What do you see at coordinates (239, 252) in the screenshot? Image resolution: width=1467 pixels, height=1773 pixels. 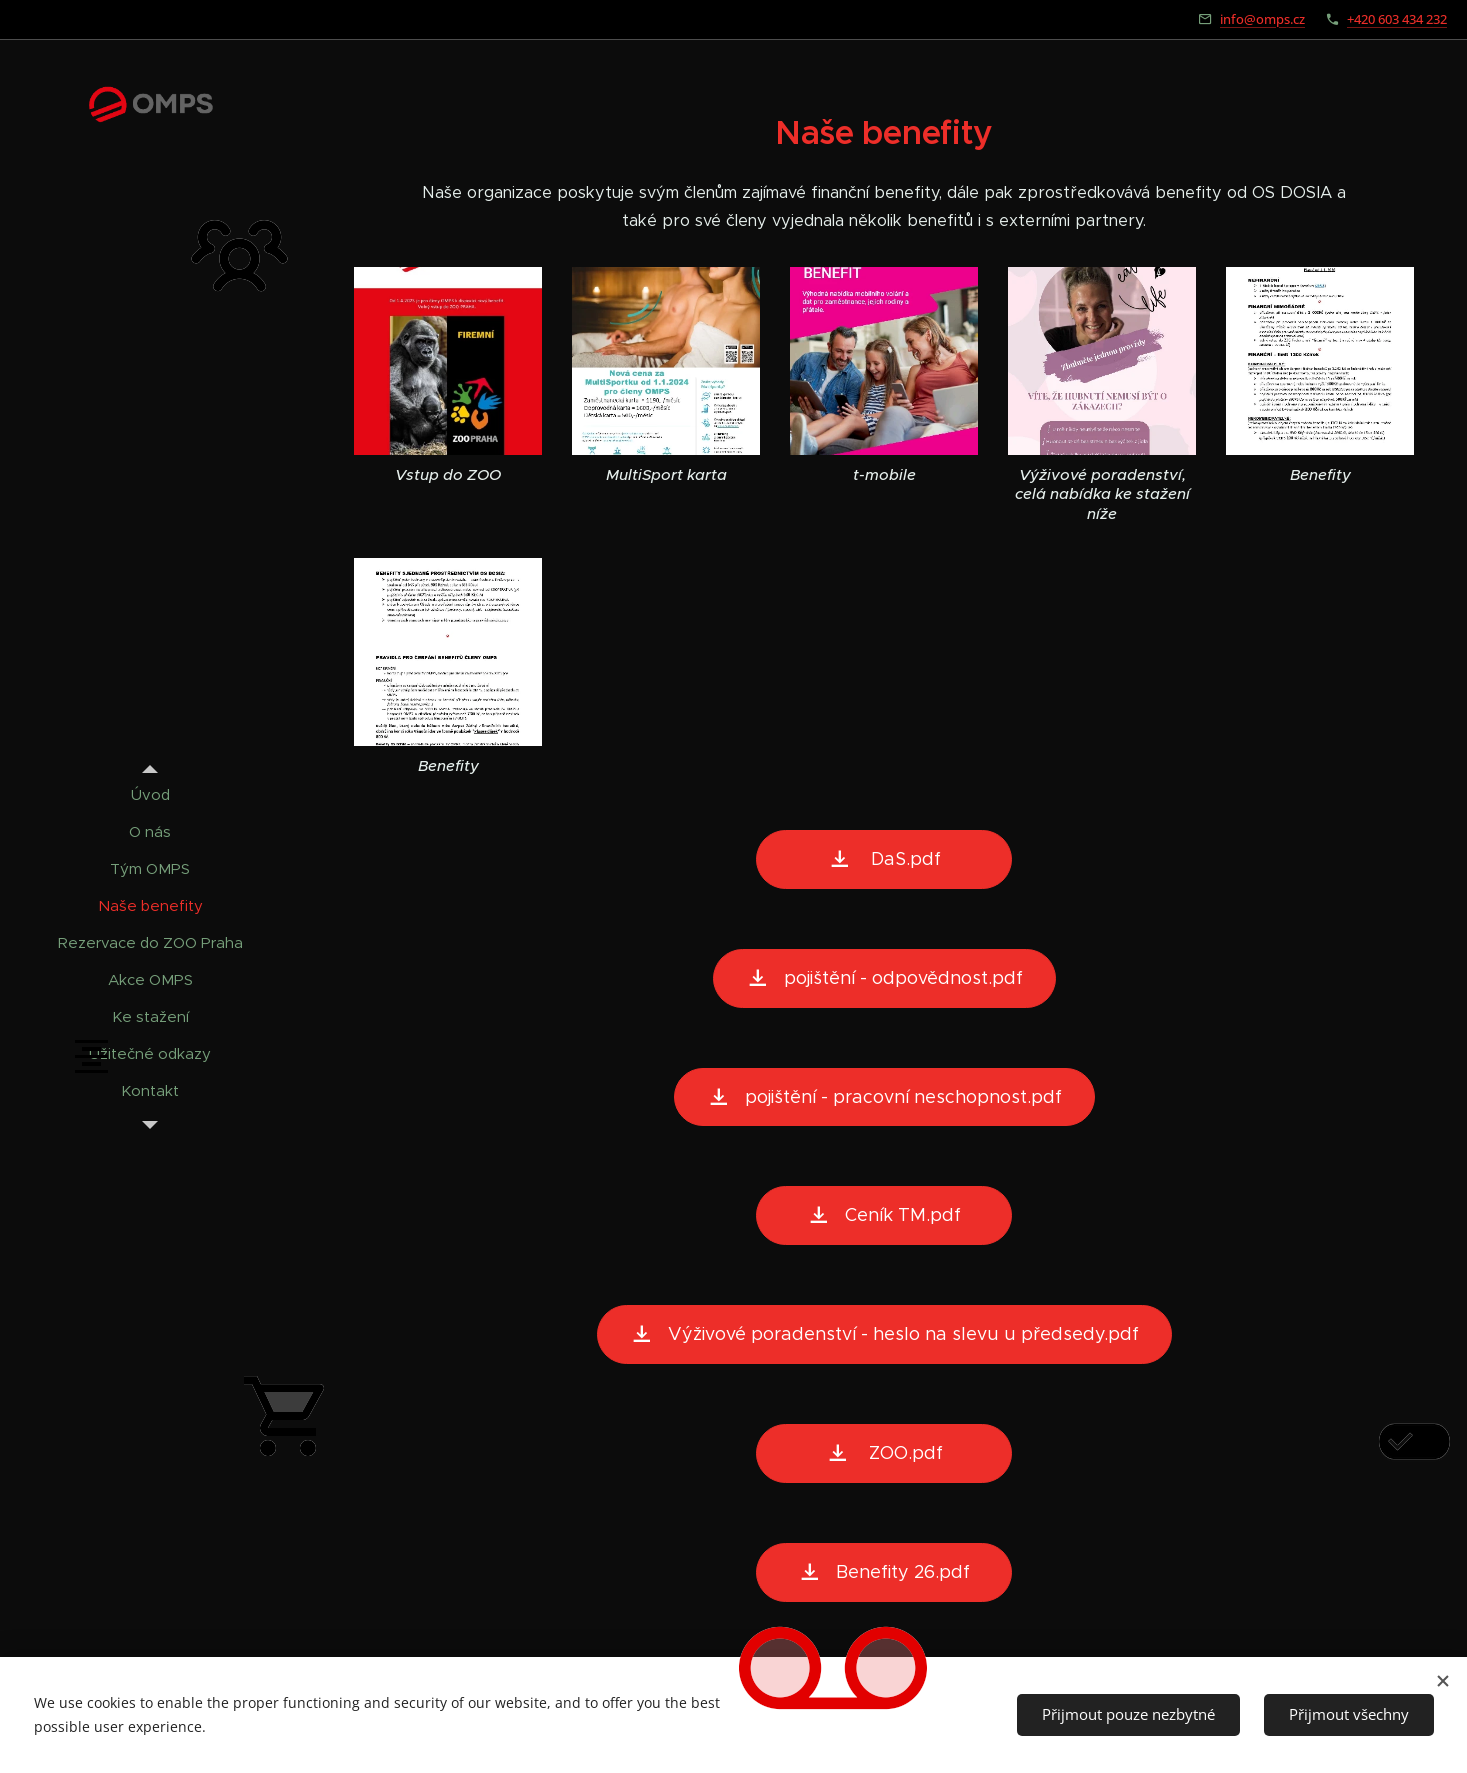 I see `view group members or team` at bounding box center [239, 252].